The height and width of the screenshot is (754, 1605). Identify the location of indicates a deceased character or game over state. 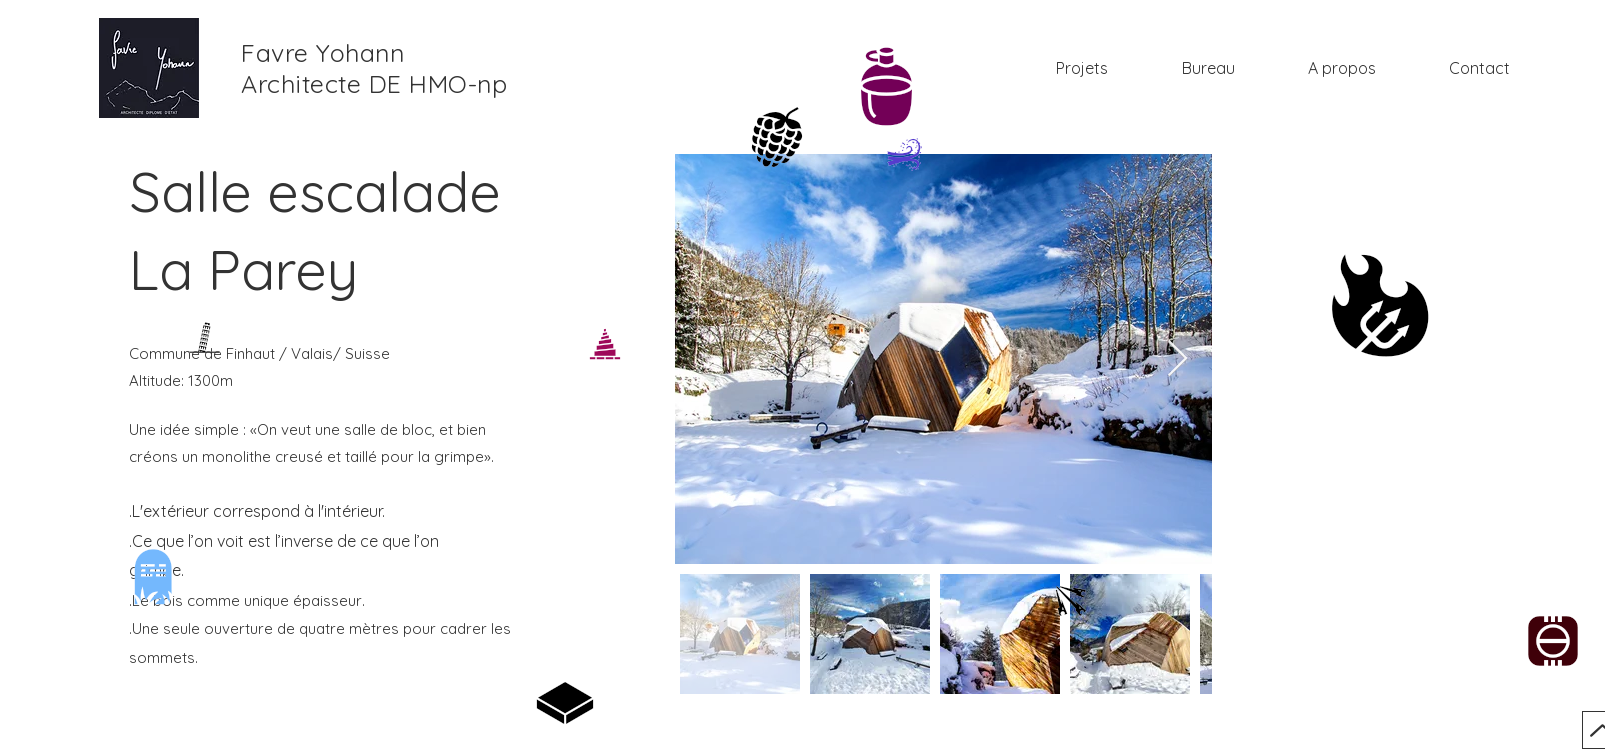
(153, 577).